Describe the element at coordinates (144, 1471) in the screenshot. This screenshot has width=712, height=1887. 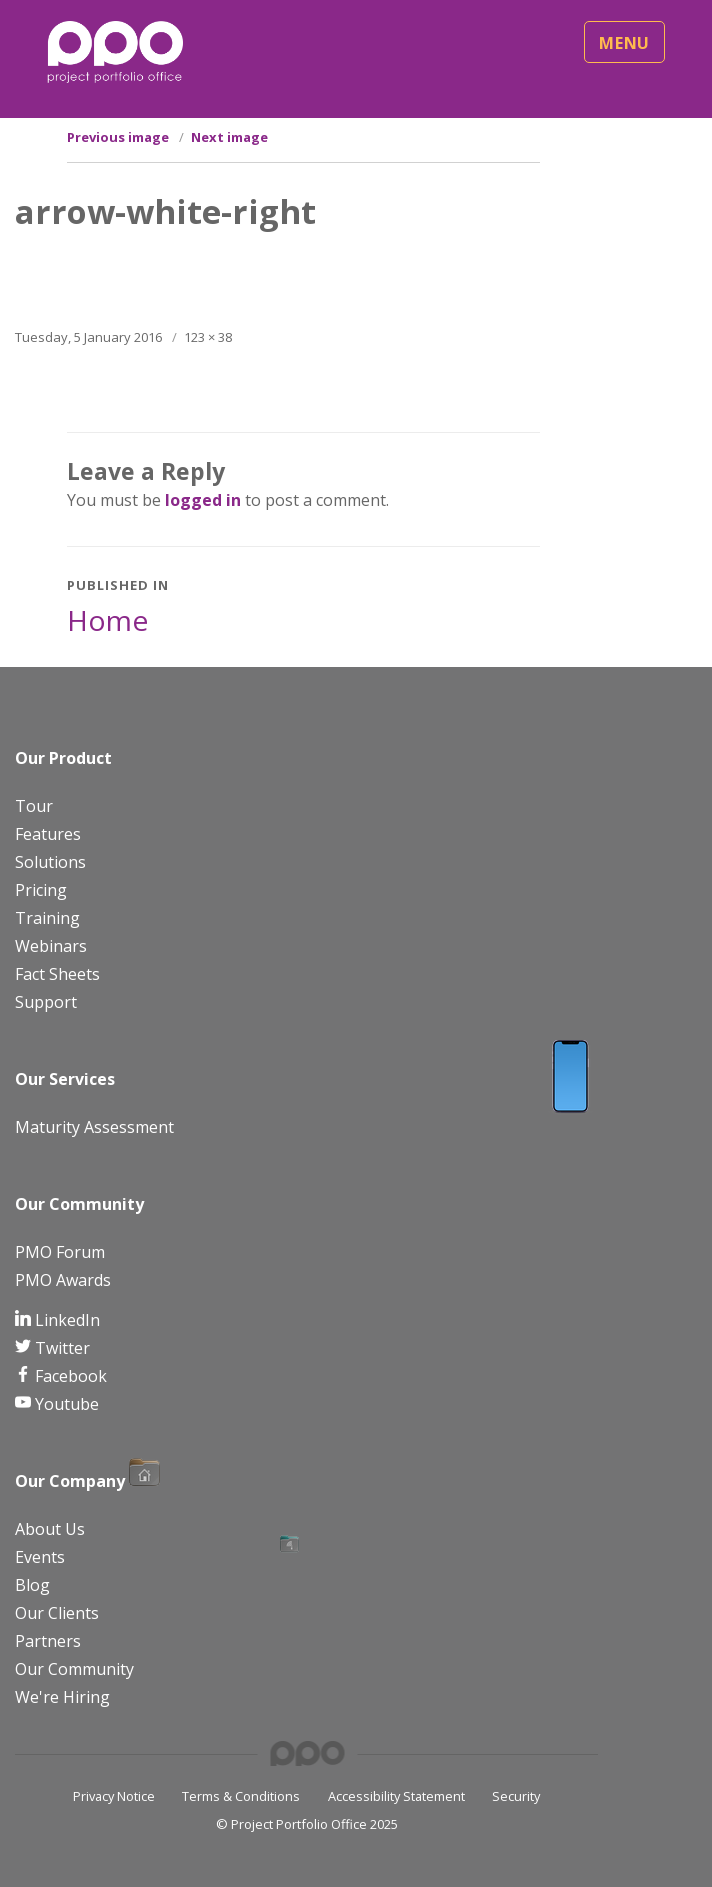
I see `access your home folder` at that location.